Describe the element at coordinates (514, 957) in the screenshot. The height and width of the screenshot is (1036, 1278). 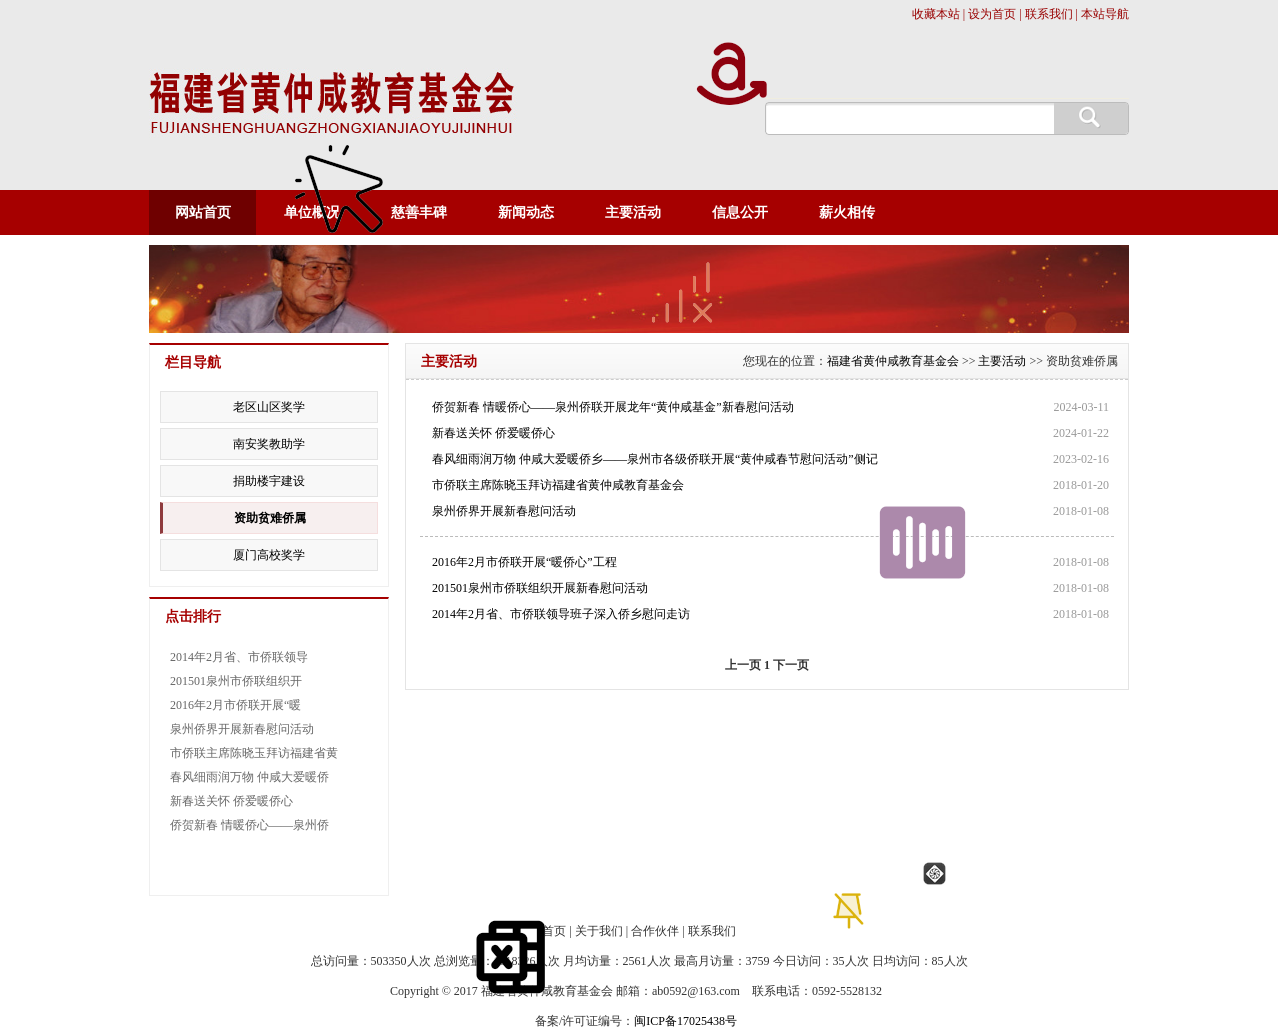
I see `open Microsoft Excel` at that location.